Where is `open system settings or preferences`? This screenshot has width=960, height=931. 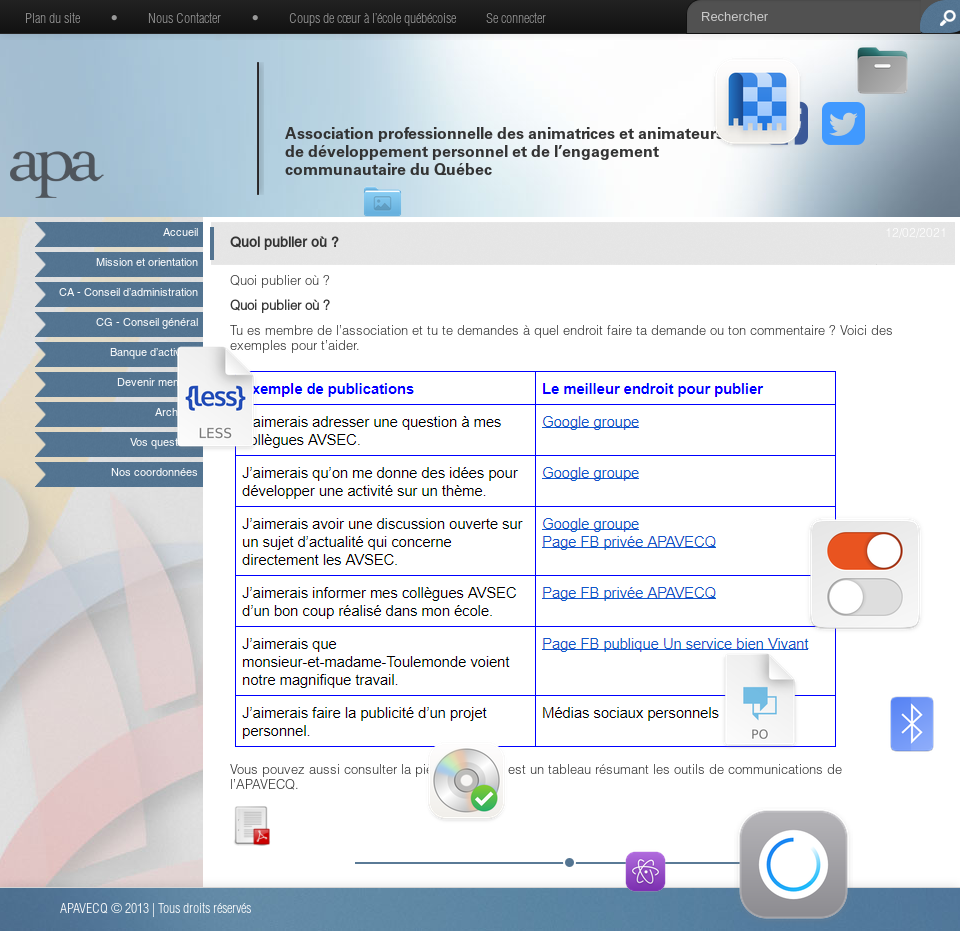
open system settings or preferences is located at coordinates (865, 574).